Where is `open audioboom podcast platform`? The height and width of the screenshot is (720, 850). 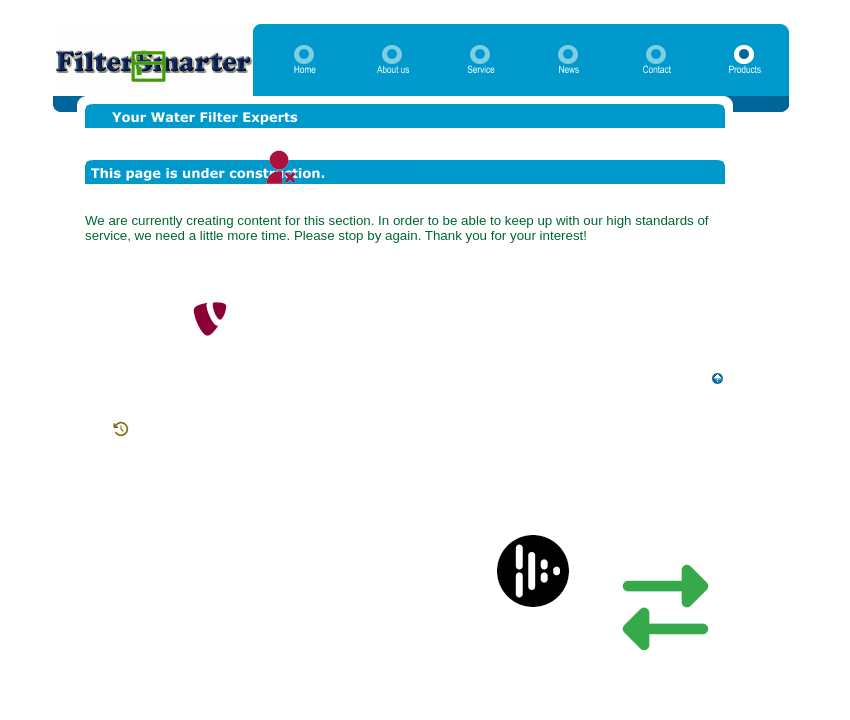
open audioboom podcast platform is located at coordinates (533, 571).